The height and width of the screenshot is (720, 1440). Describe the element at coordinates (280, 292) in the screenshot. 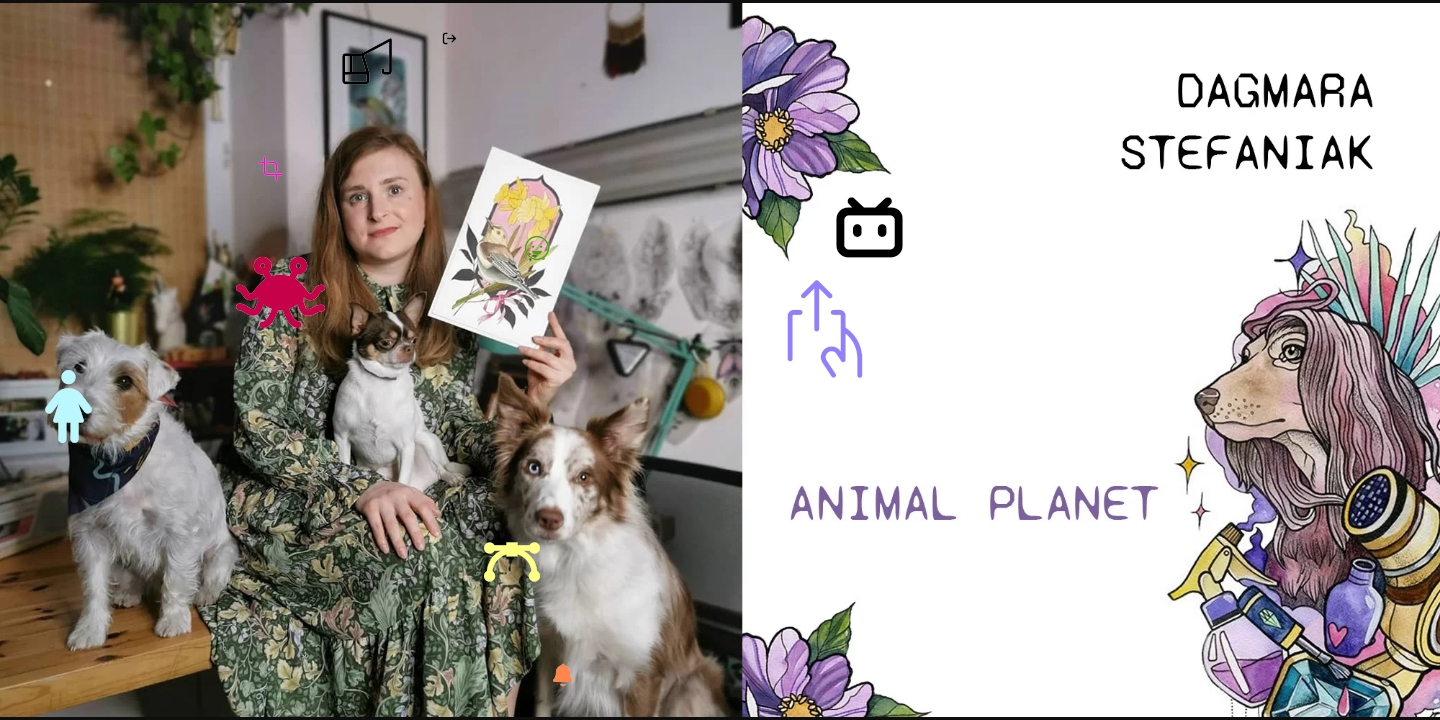

I see `represents the flying spaghetti monster or pastafarianism` at that location.